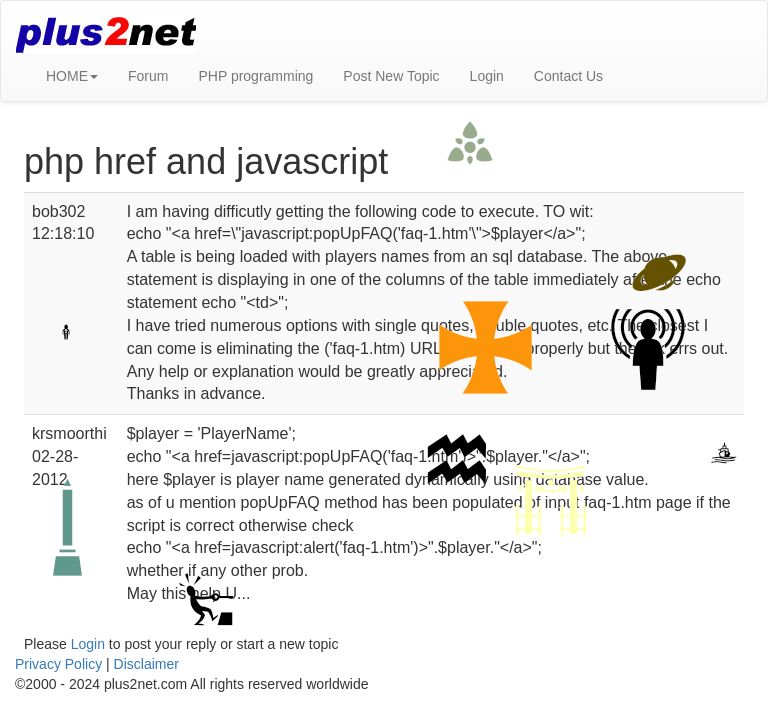 This screenshot has width=768, height=720. Describe the element at coordinates (724, 452) in the screenshot. I see `select cruiser ship unit` at that location.